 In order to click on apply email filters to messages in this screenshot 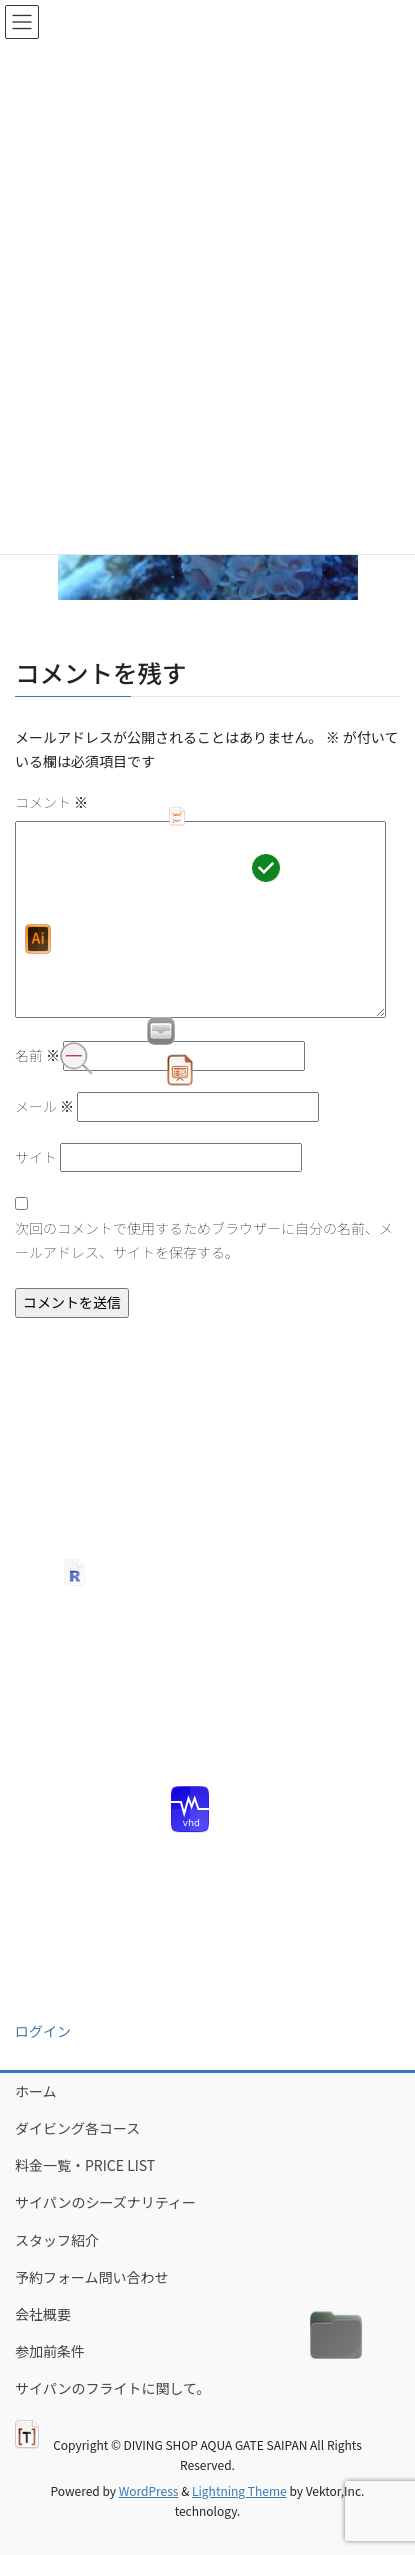, I will do `click(266, 868)`.